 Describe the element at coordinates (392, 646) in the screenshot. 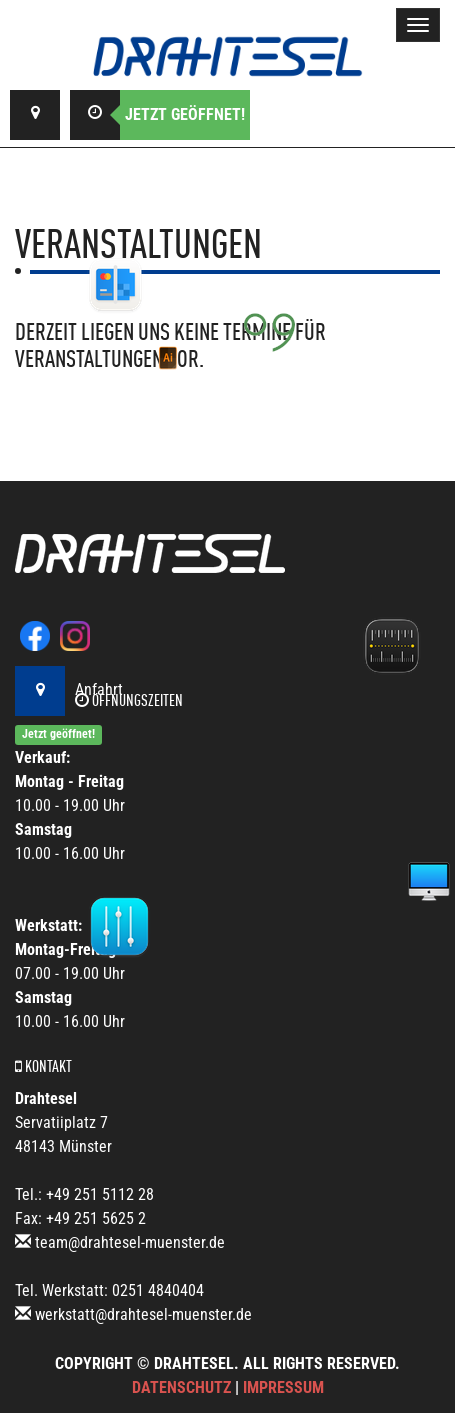

I see `open the Measure app` at that location.